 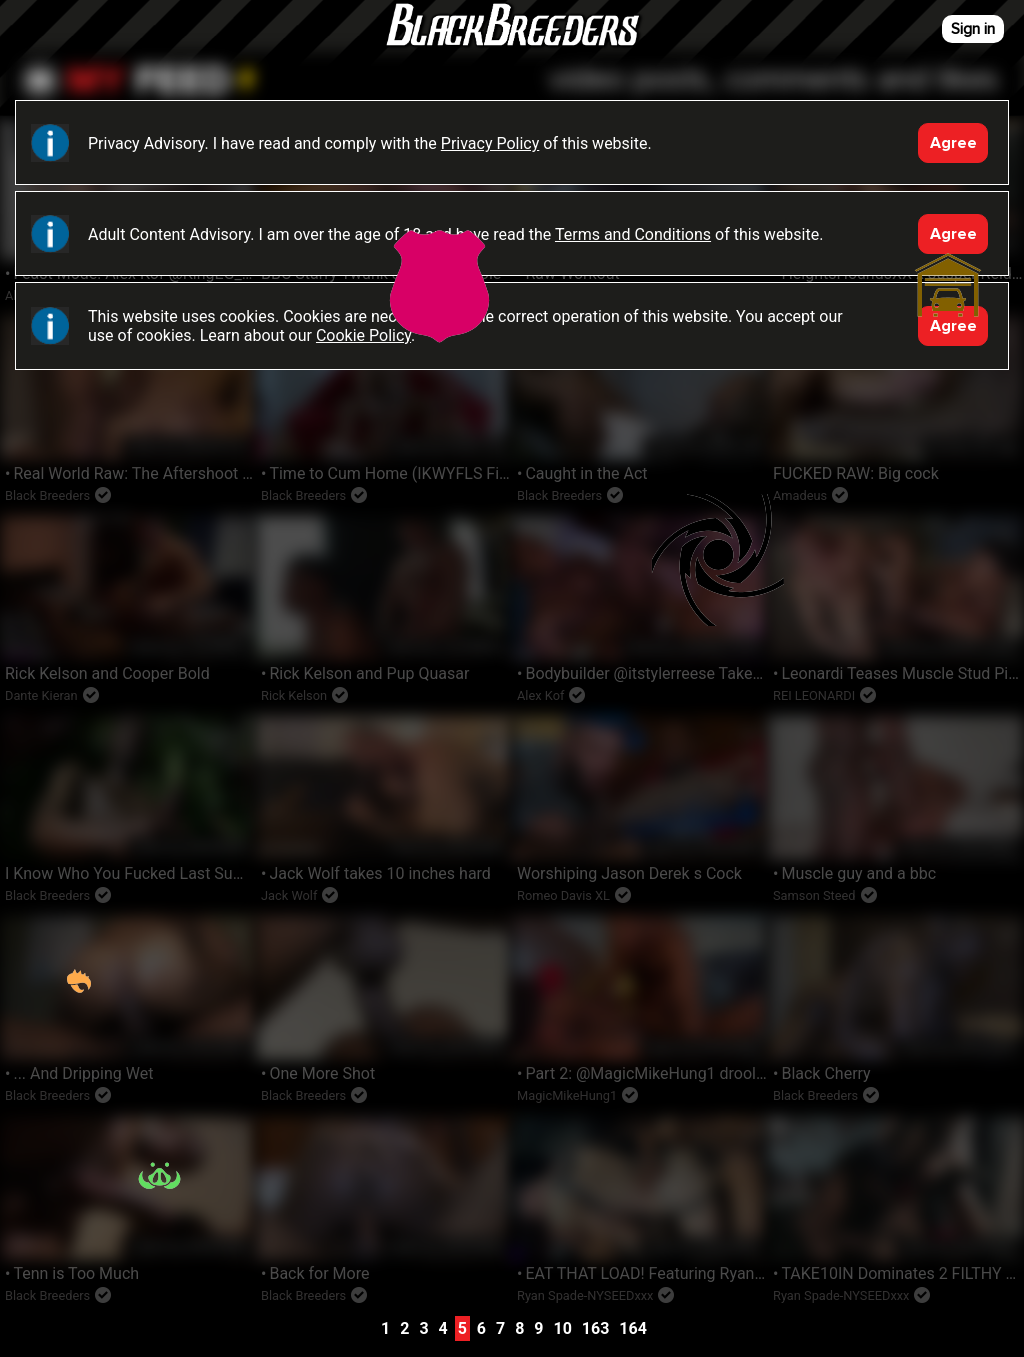 What do you see at coordinates (948, 283) in the screenshot?
I see `access garage or parking settings` at bounding box center [948, 283].